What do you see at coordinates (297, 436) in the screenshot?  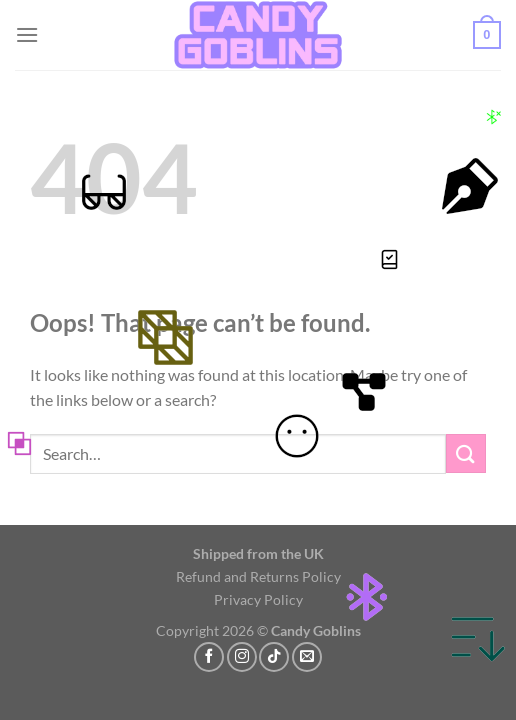 I see `neutral reaction or feedback option` at bounding box center [297, 436].